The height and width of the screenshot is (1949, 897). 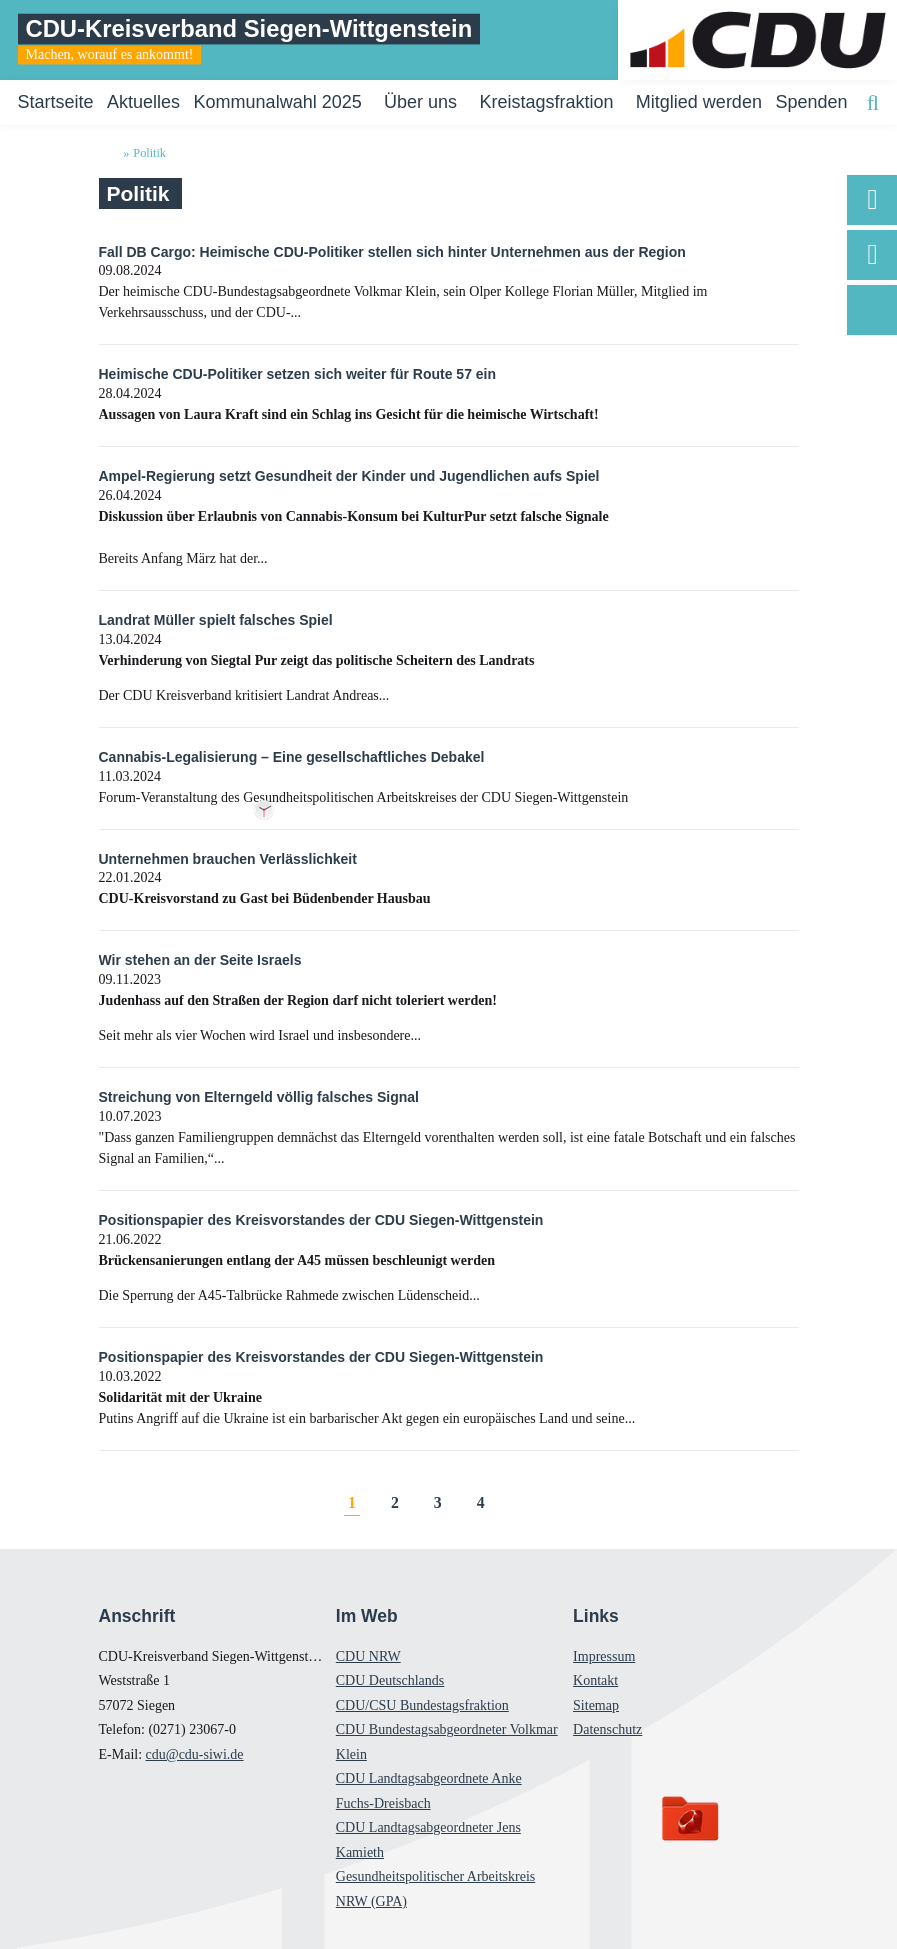 What do you see at coordinates (264, 810) in the screenshot?
I see `access date and time settings` at bounding box center [264, 810].